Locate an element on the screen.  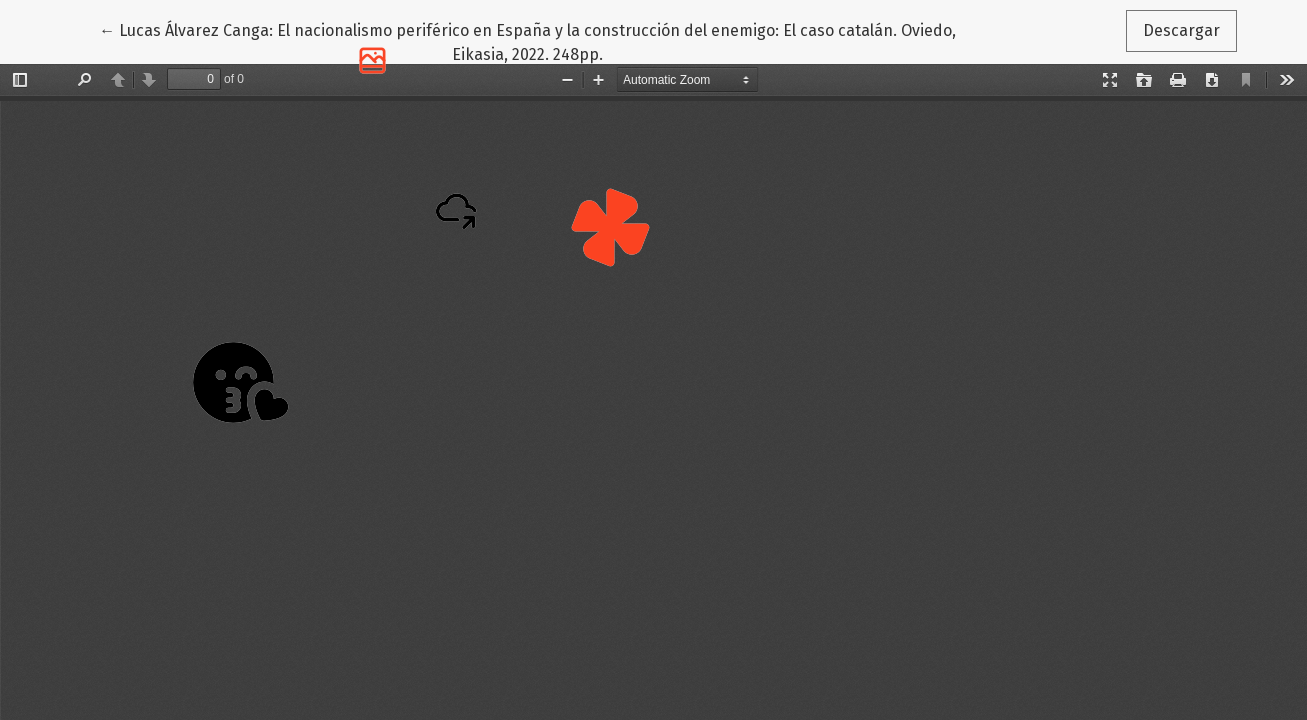
send a kiss or flirty reaction is located at coordinates (238, 382).